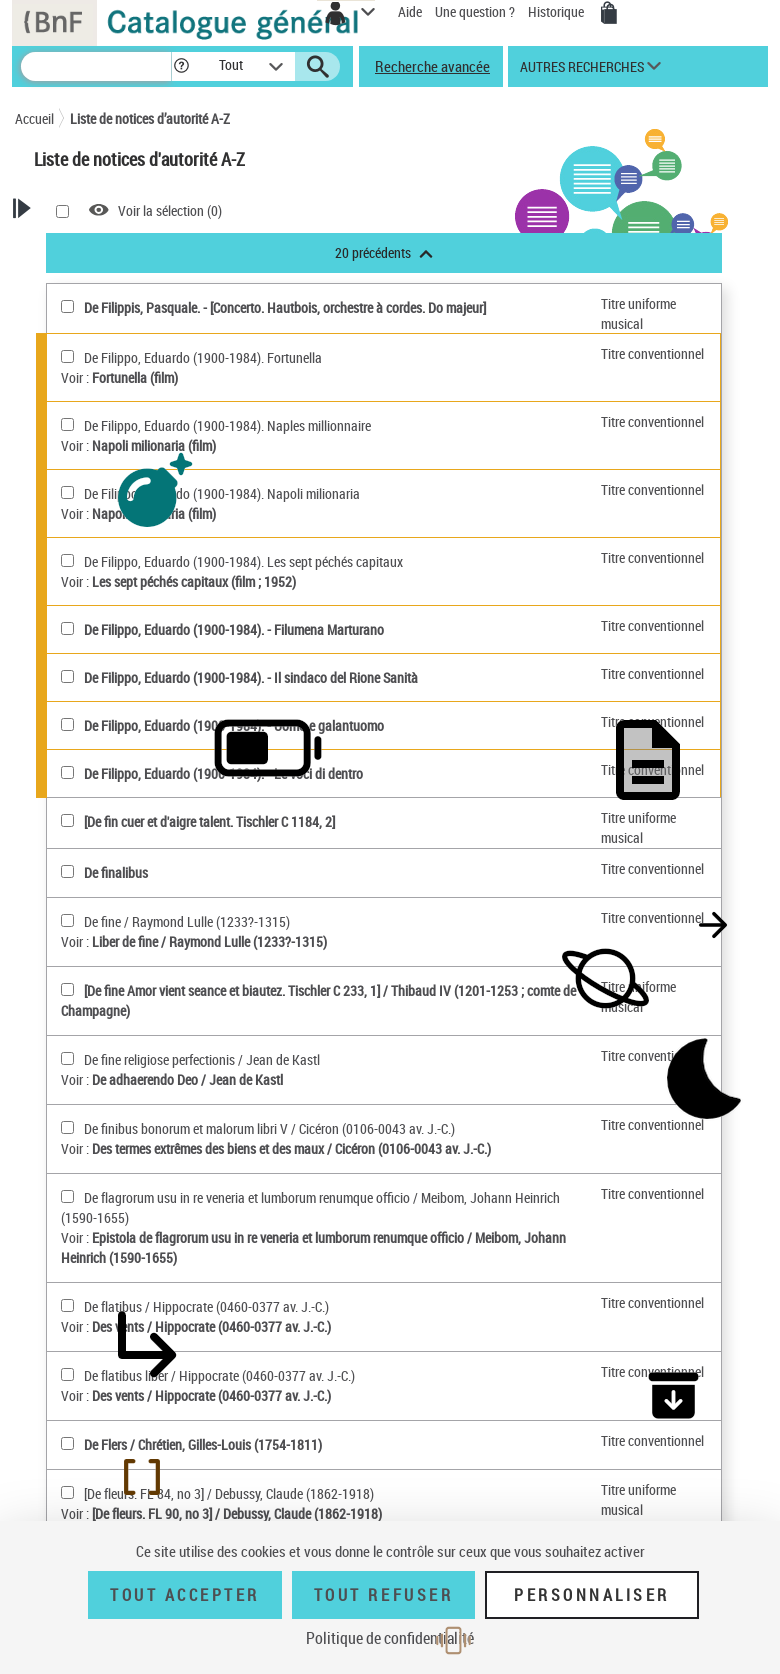 The image size is (780, 1674). What do you see at coordinates (707, 1078) in the screenshot?
I see `enable bedtime or sleep mode` at bounding box center [707, 1078].